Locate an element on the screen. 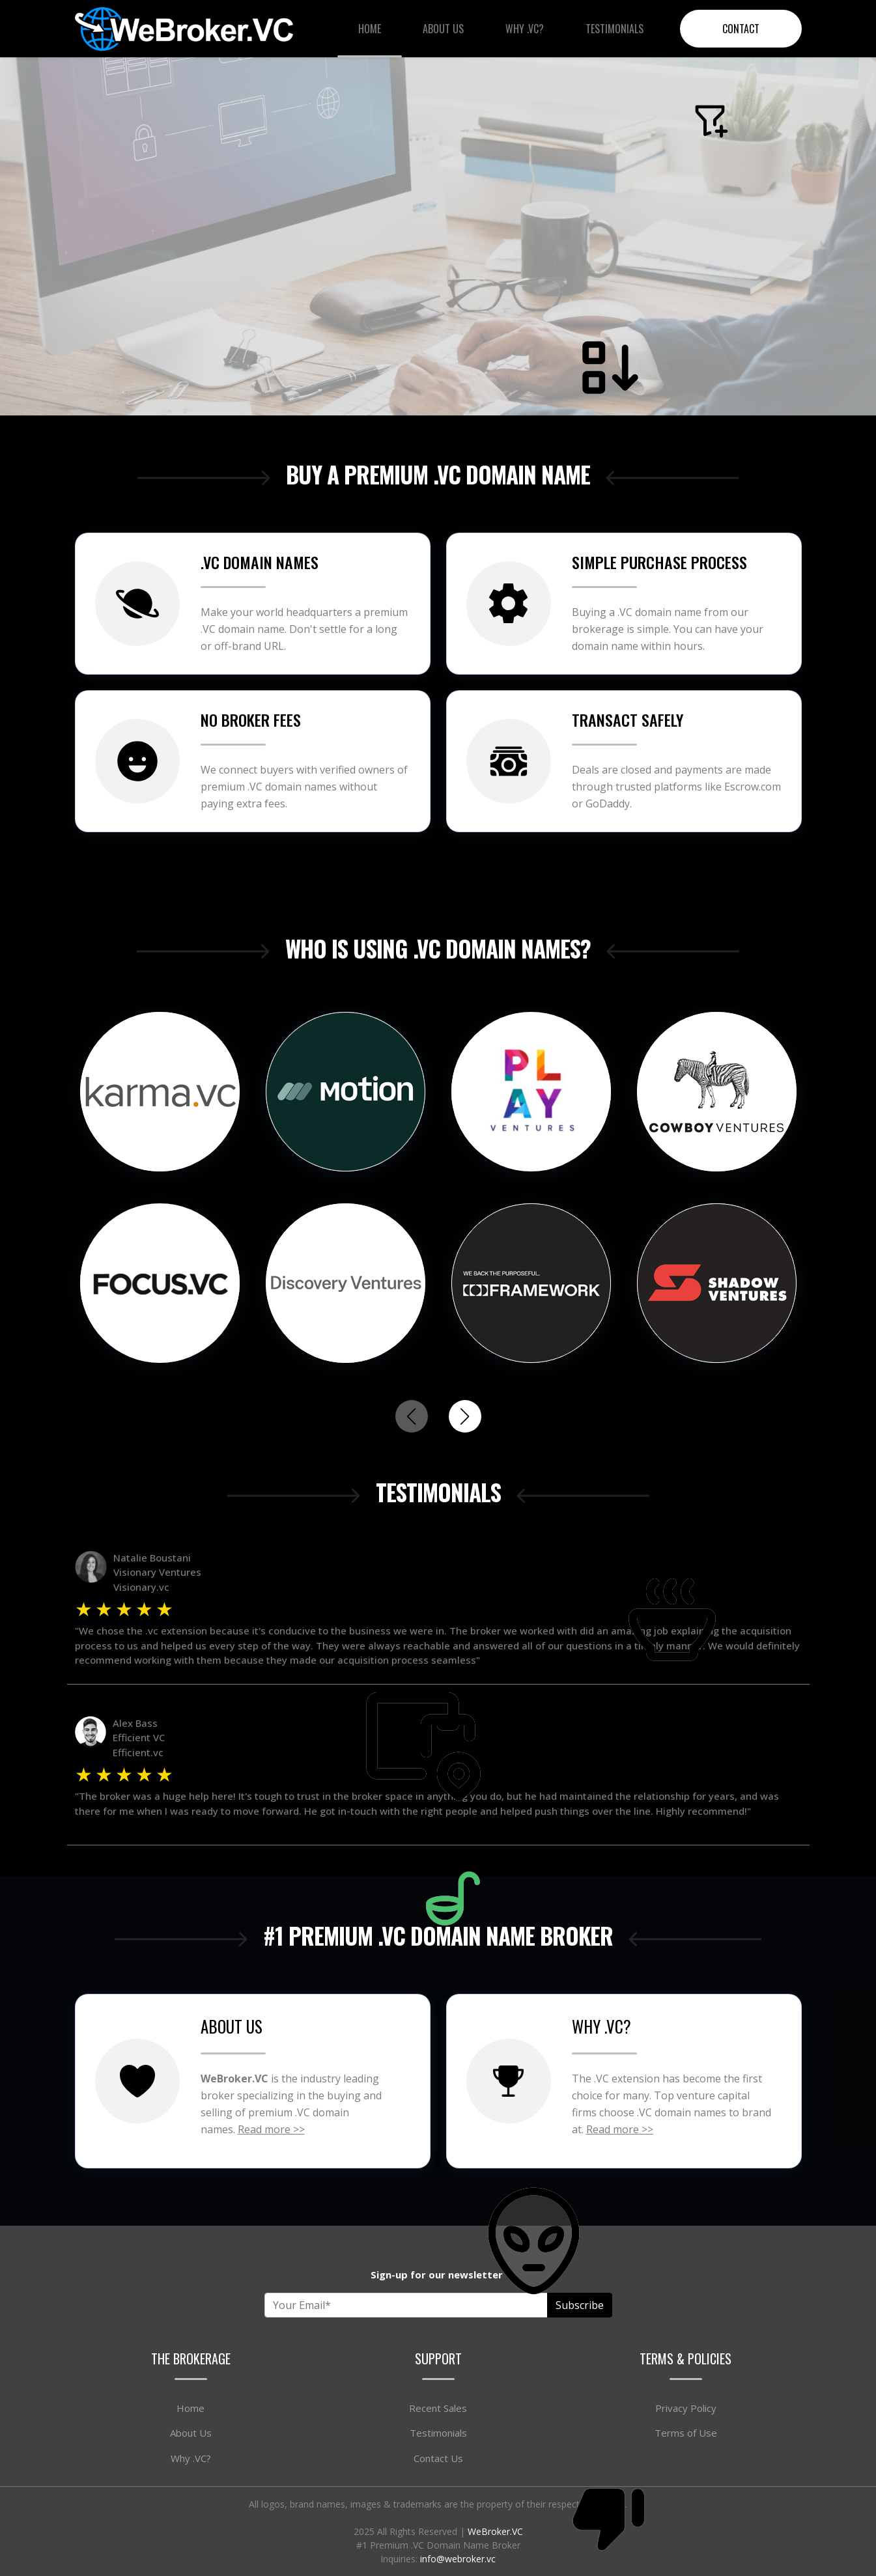  browse soup or hot food options is located at coordinates (672, 1617).